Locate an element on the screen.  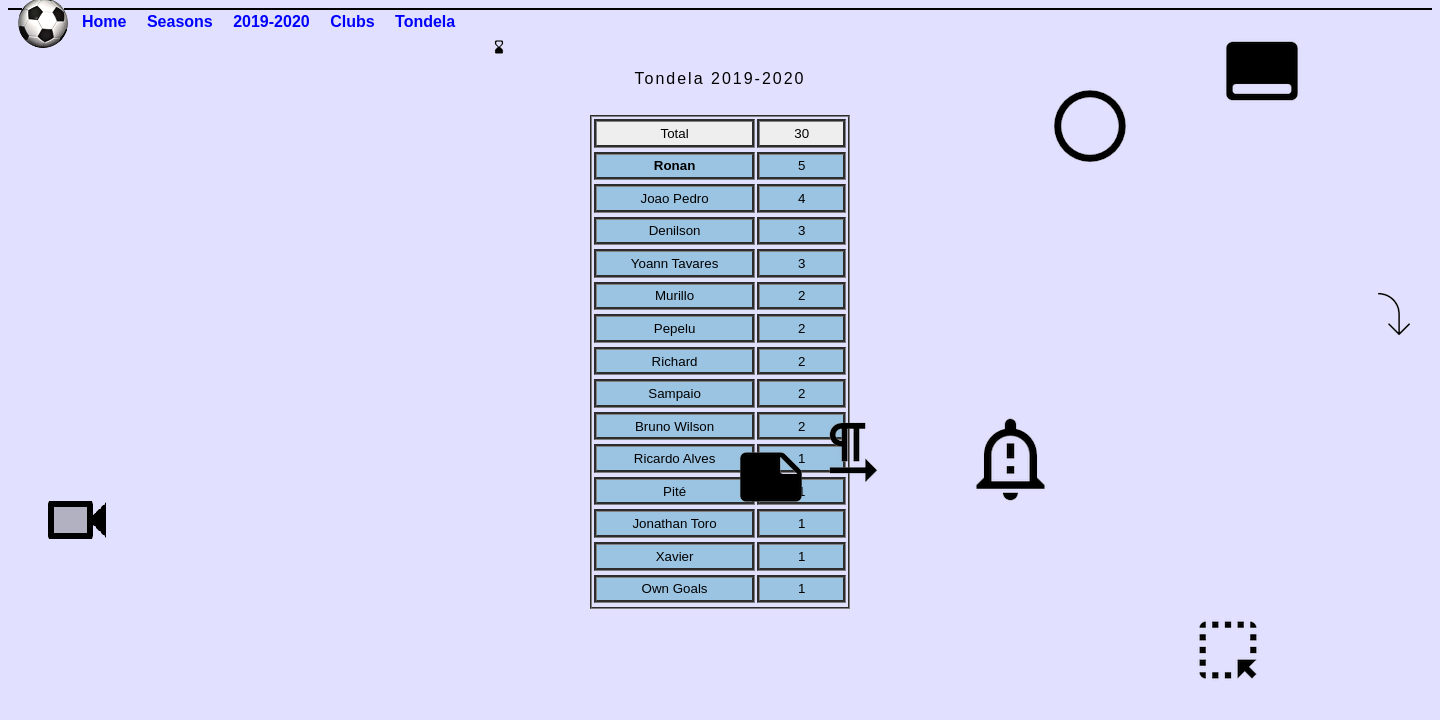
important notification requiring attention is located at coordinates (1010, 458).